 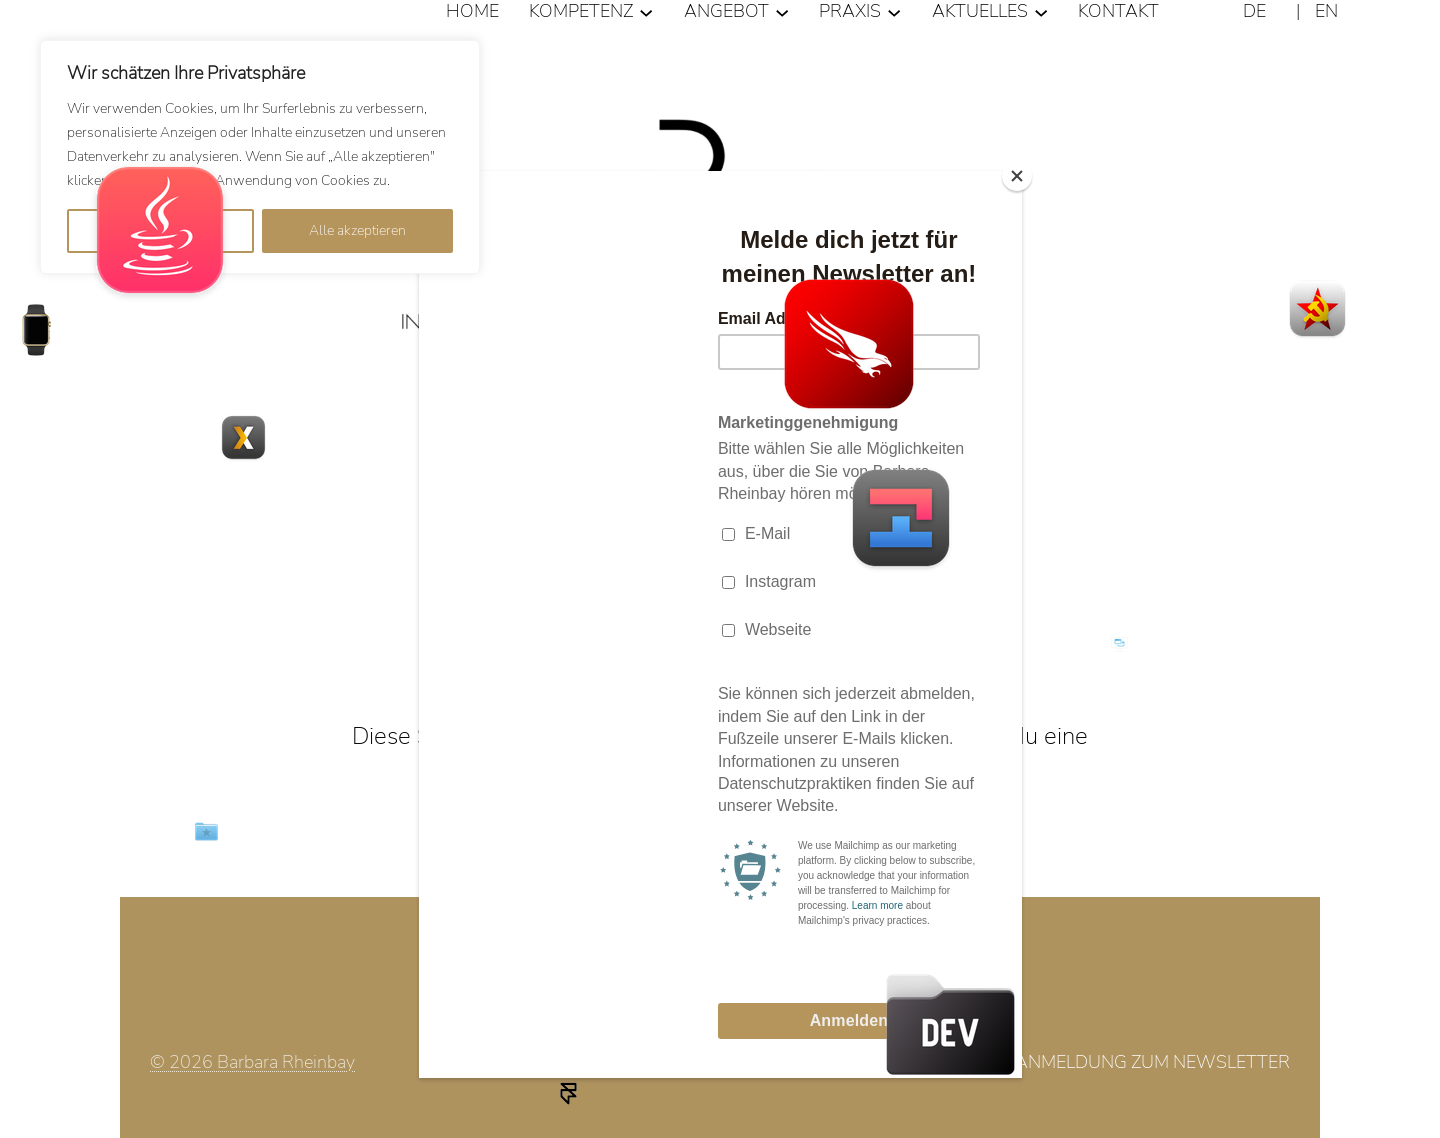 What do you see at coordinates (243, 437) in the screenshot?
I see `open plex media server` at bounding box center [243, 437].